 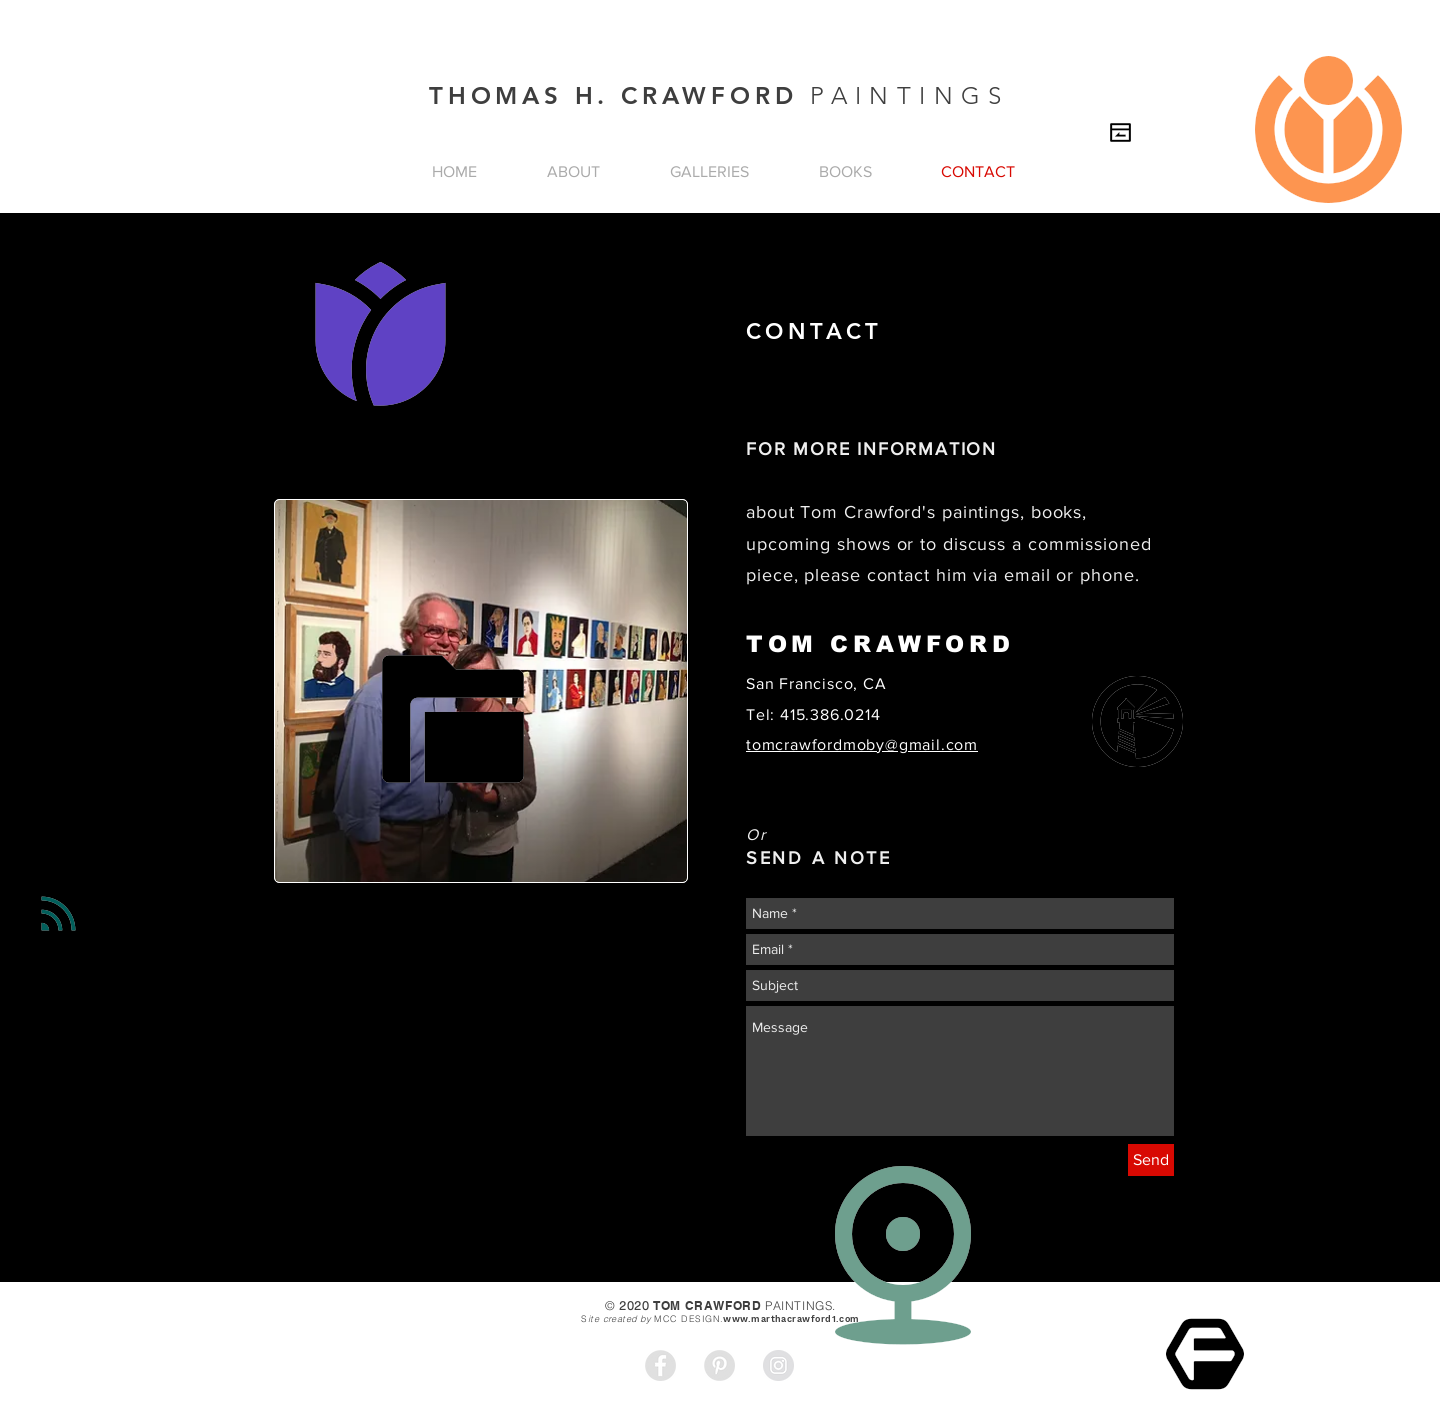 I want to click on harbor container registry logo, so click(x=1137, y=721).